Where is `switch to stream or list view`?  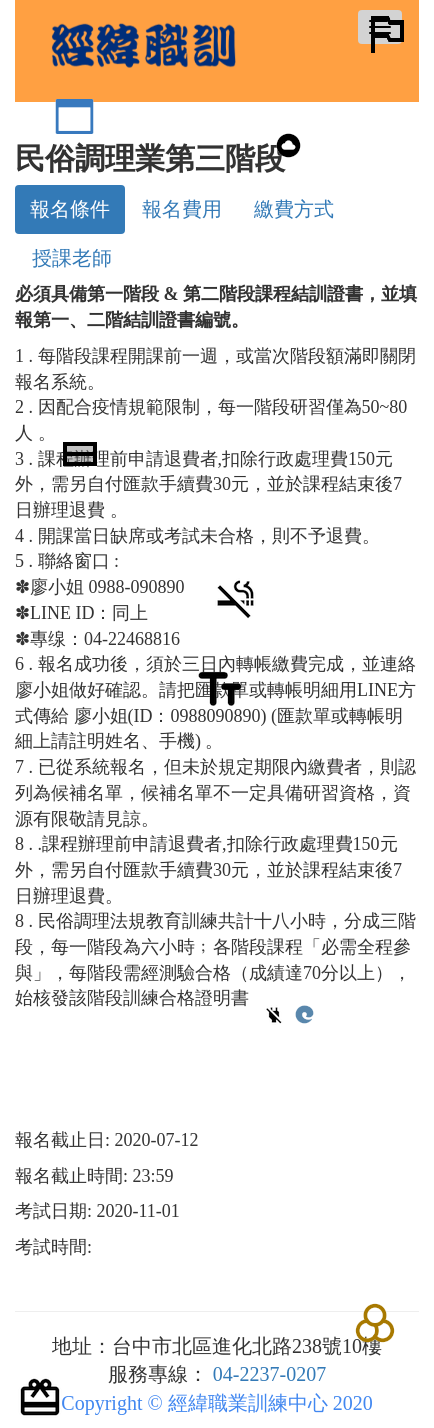
switch to stream or list view is located at coordinates (79, 454).